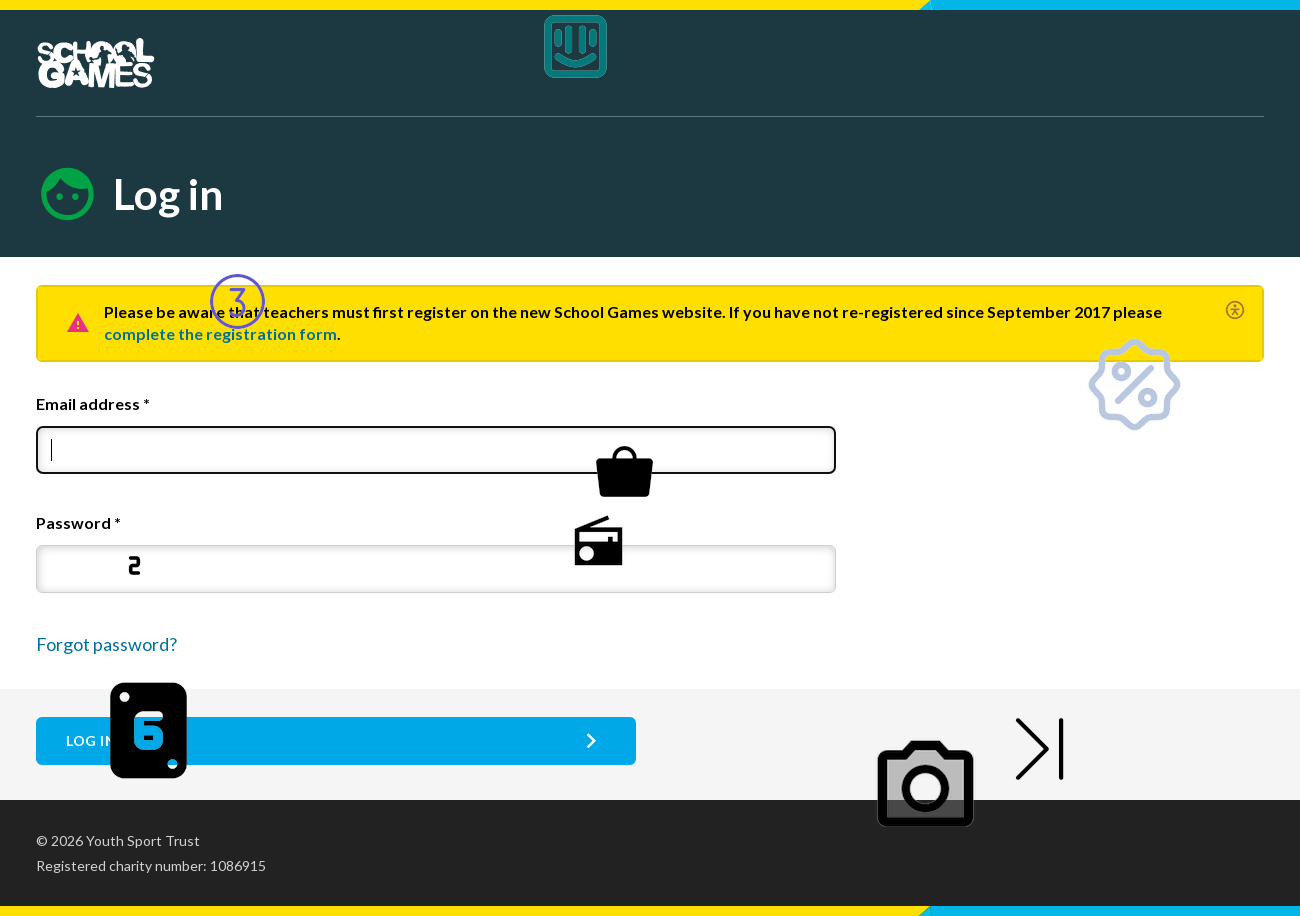  Describe the element at coordinates (148, 730) in the screenshot. I see `a six of any suit in a card game` at that location.